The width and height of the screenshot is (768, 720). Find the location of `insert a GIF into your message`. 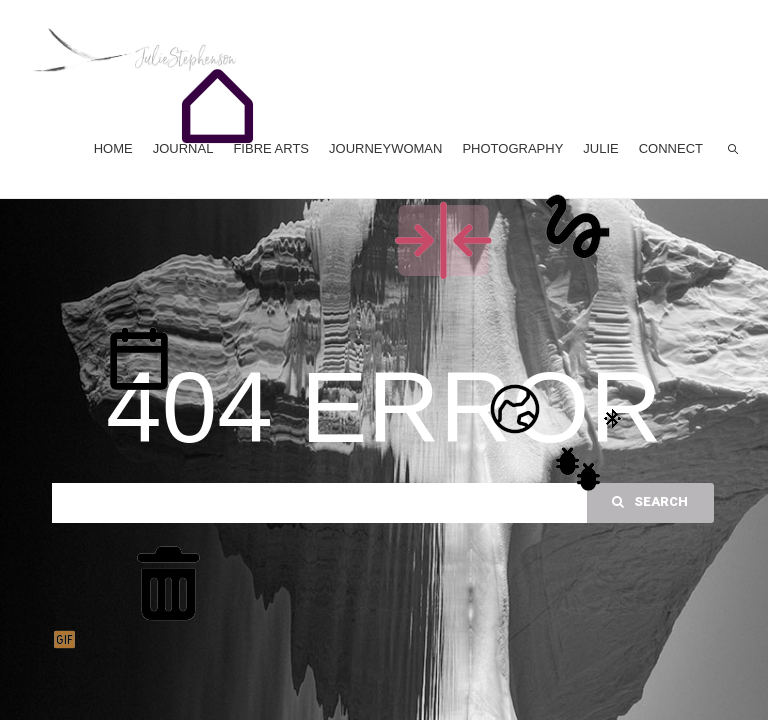

insert a GIF into your message is located at coordinates (64, 639).